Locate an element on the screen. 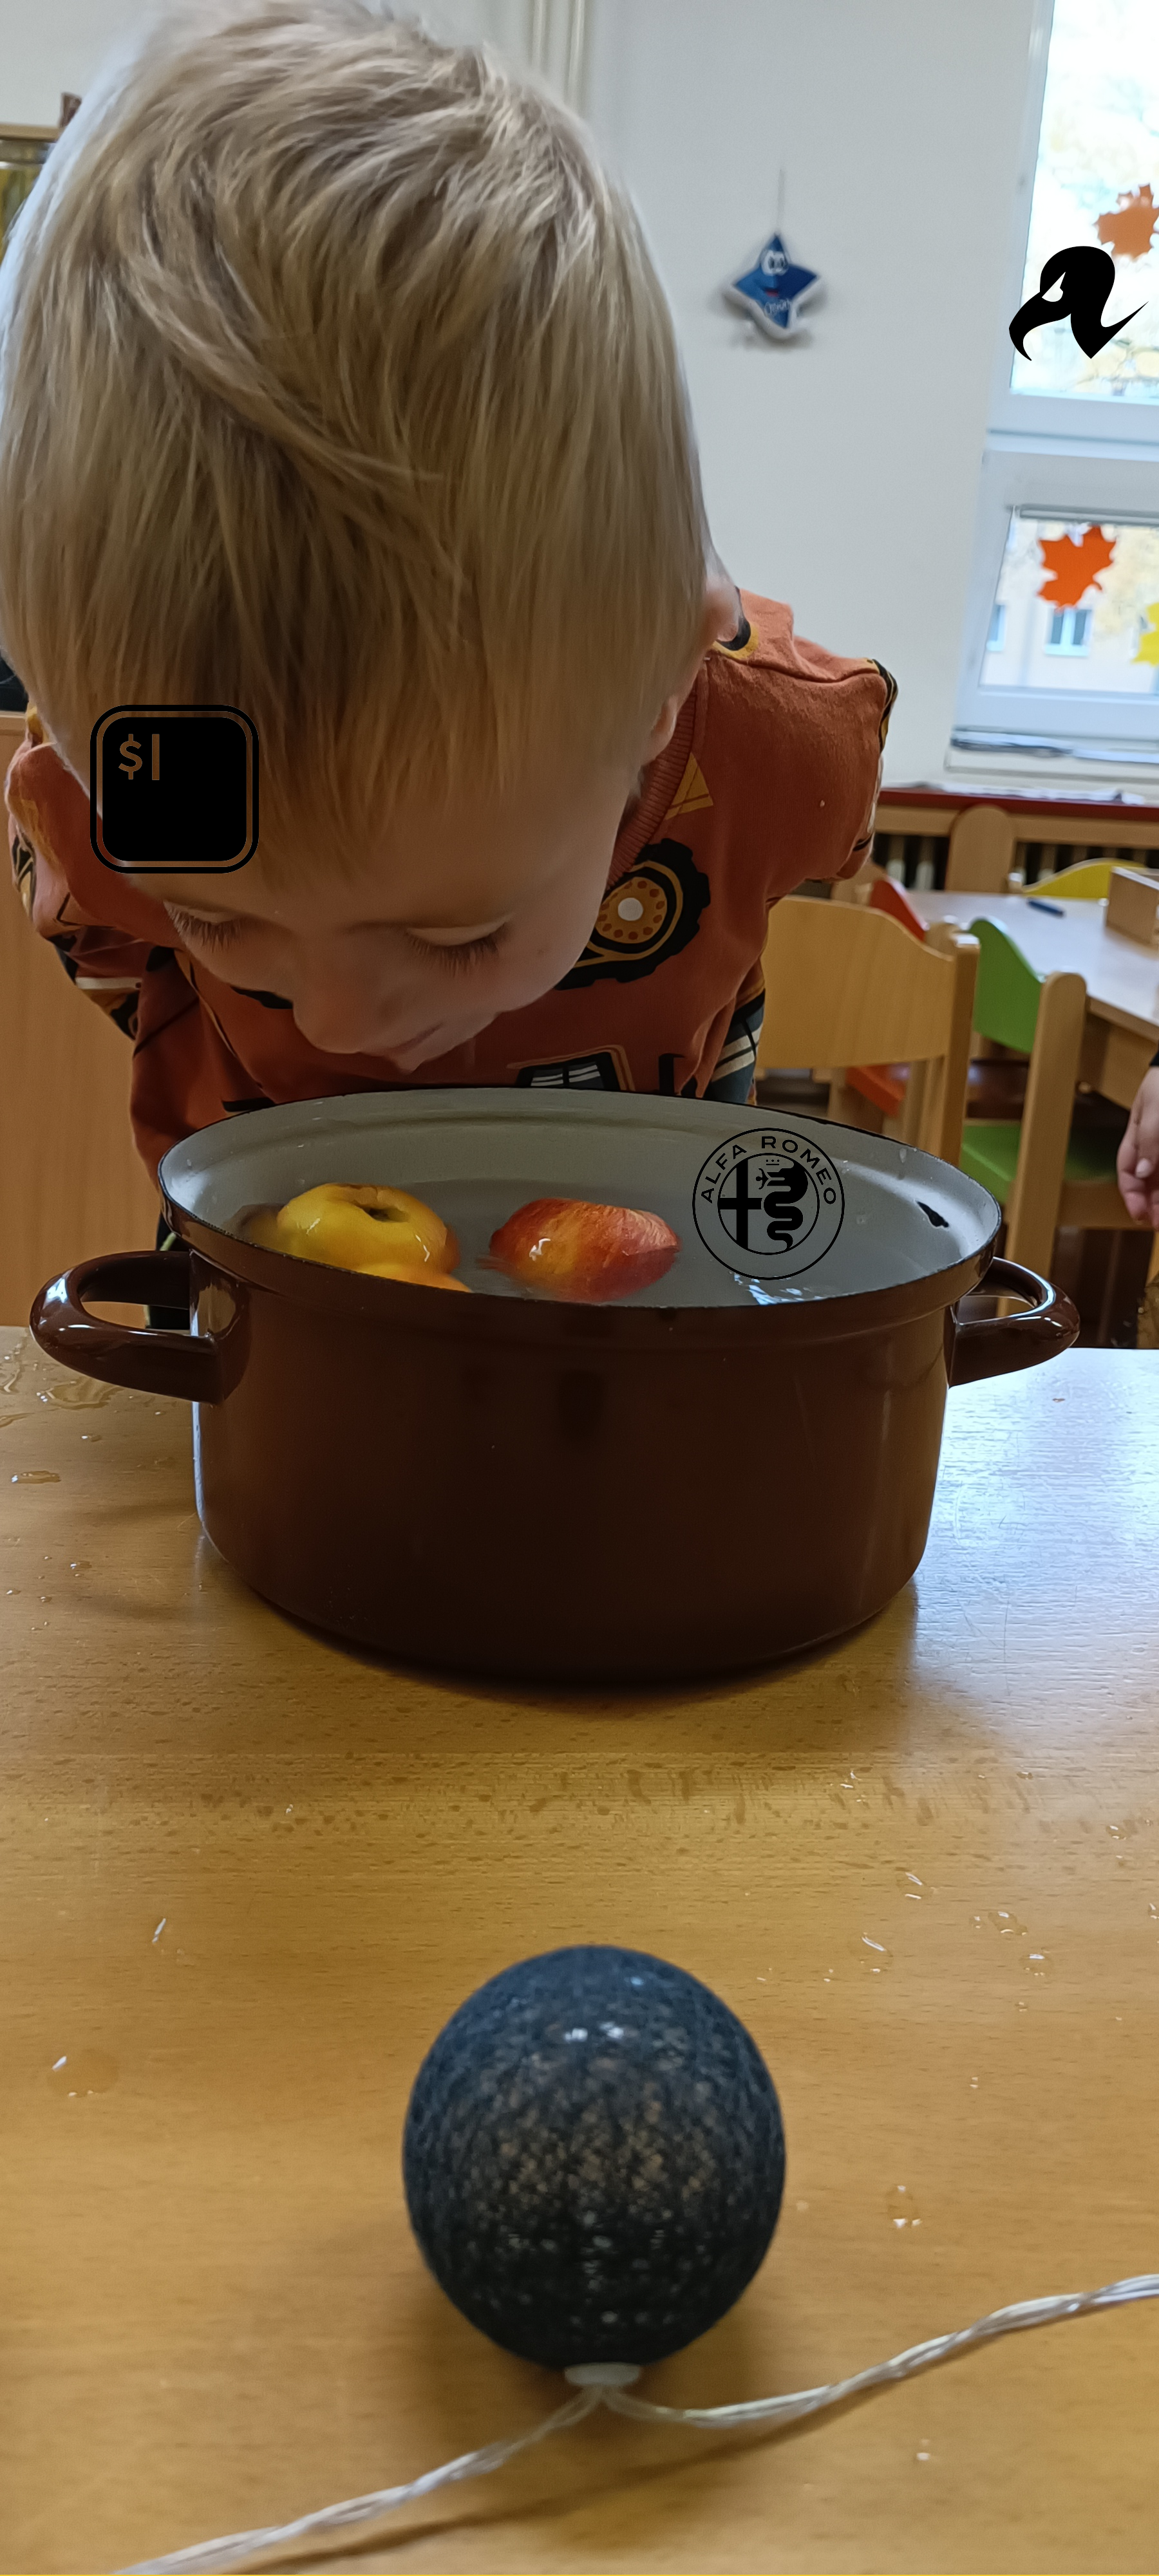 This screenshot has height=2576, width=1159. Alfa Romeo brand logo is located at coordinates (768, 1204).